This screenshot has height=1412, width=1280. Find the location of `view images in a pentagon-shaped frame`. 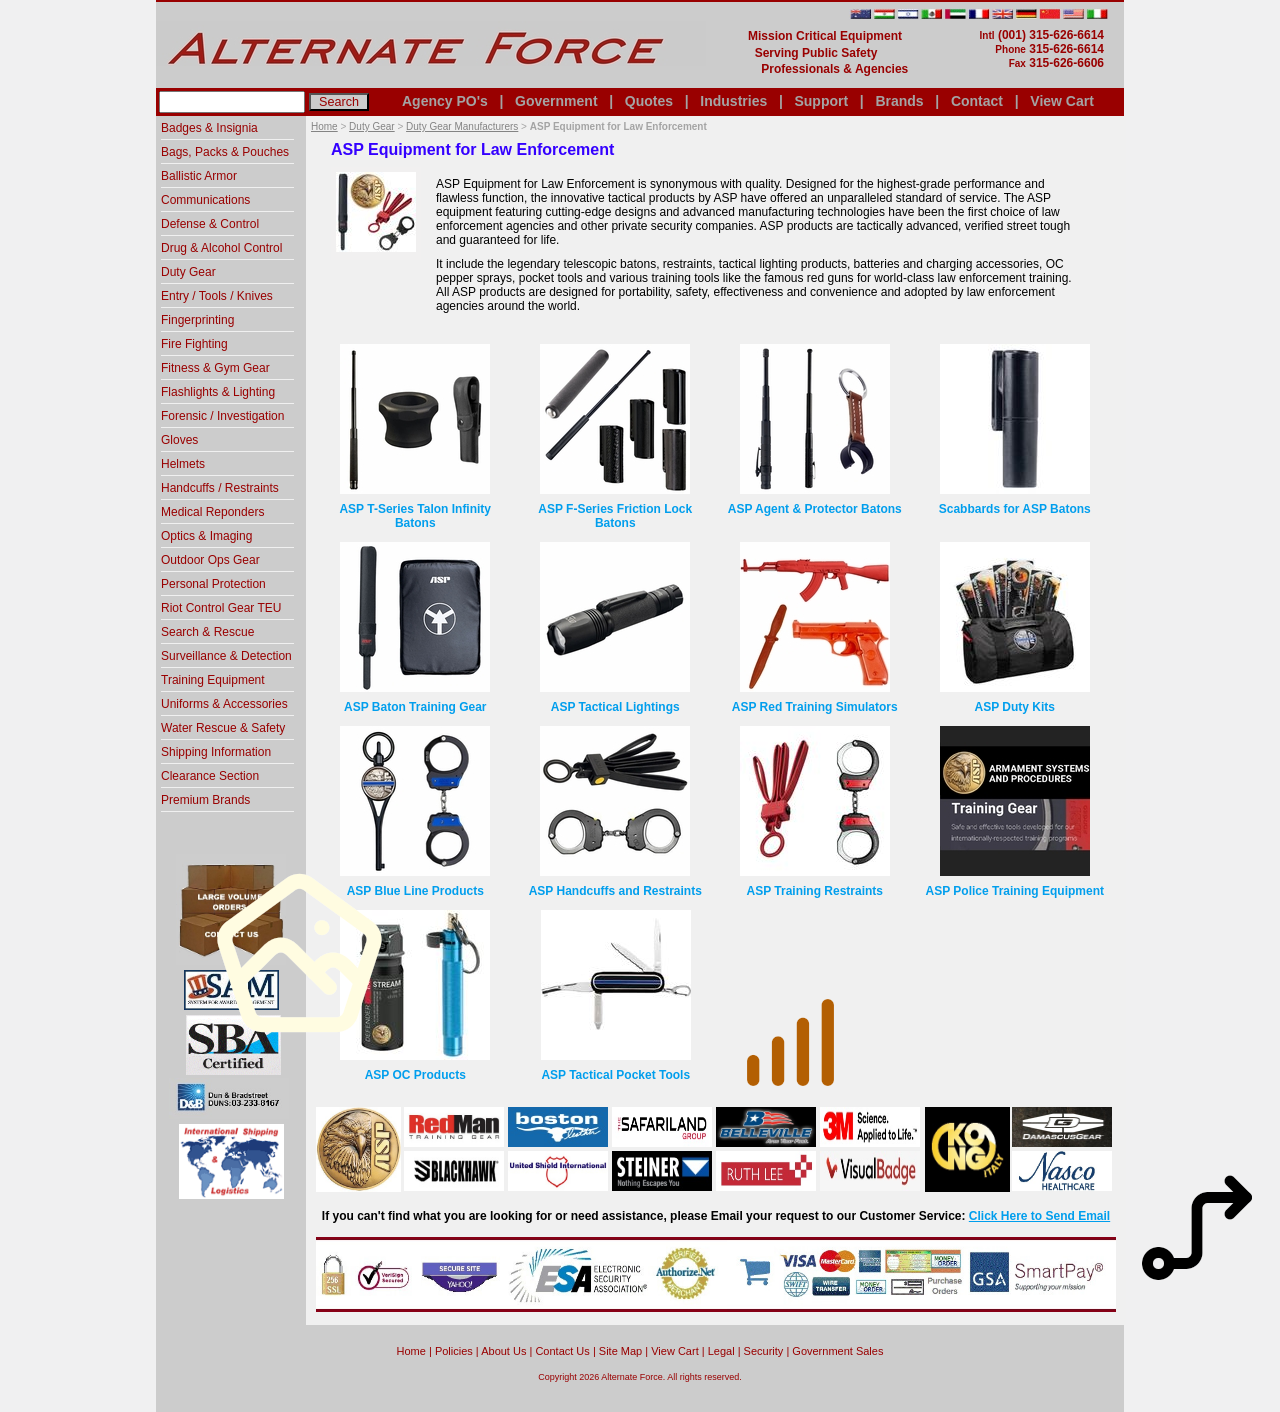

view images in a pentagon-shaped frame is located at coordinates (299, 957).